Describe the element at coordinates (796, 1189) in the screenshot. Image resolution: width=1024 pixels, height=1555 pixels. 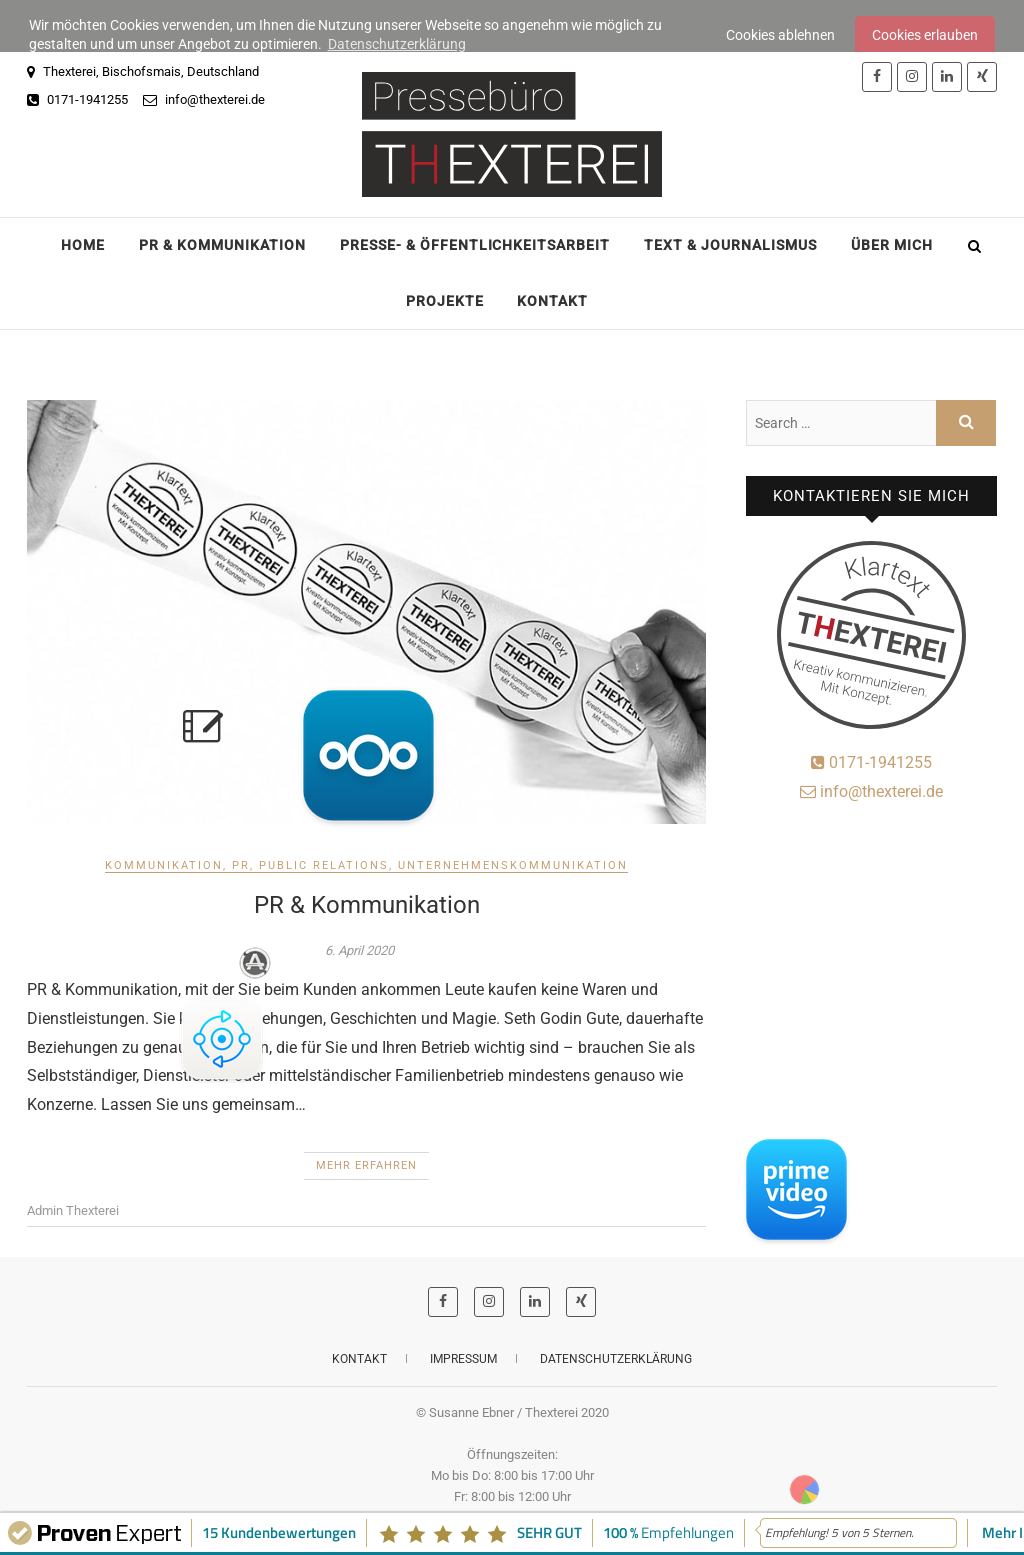
I see `open Amazon Prime Video app` at that location.